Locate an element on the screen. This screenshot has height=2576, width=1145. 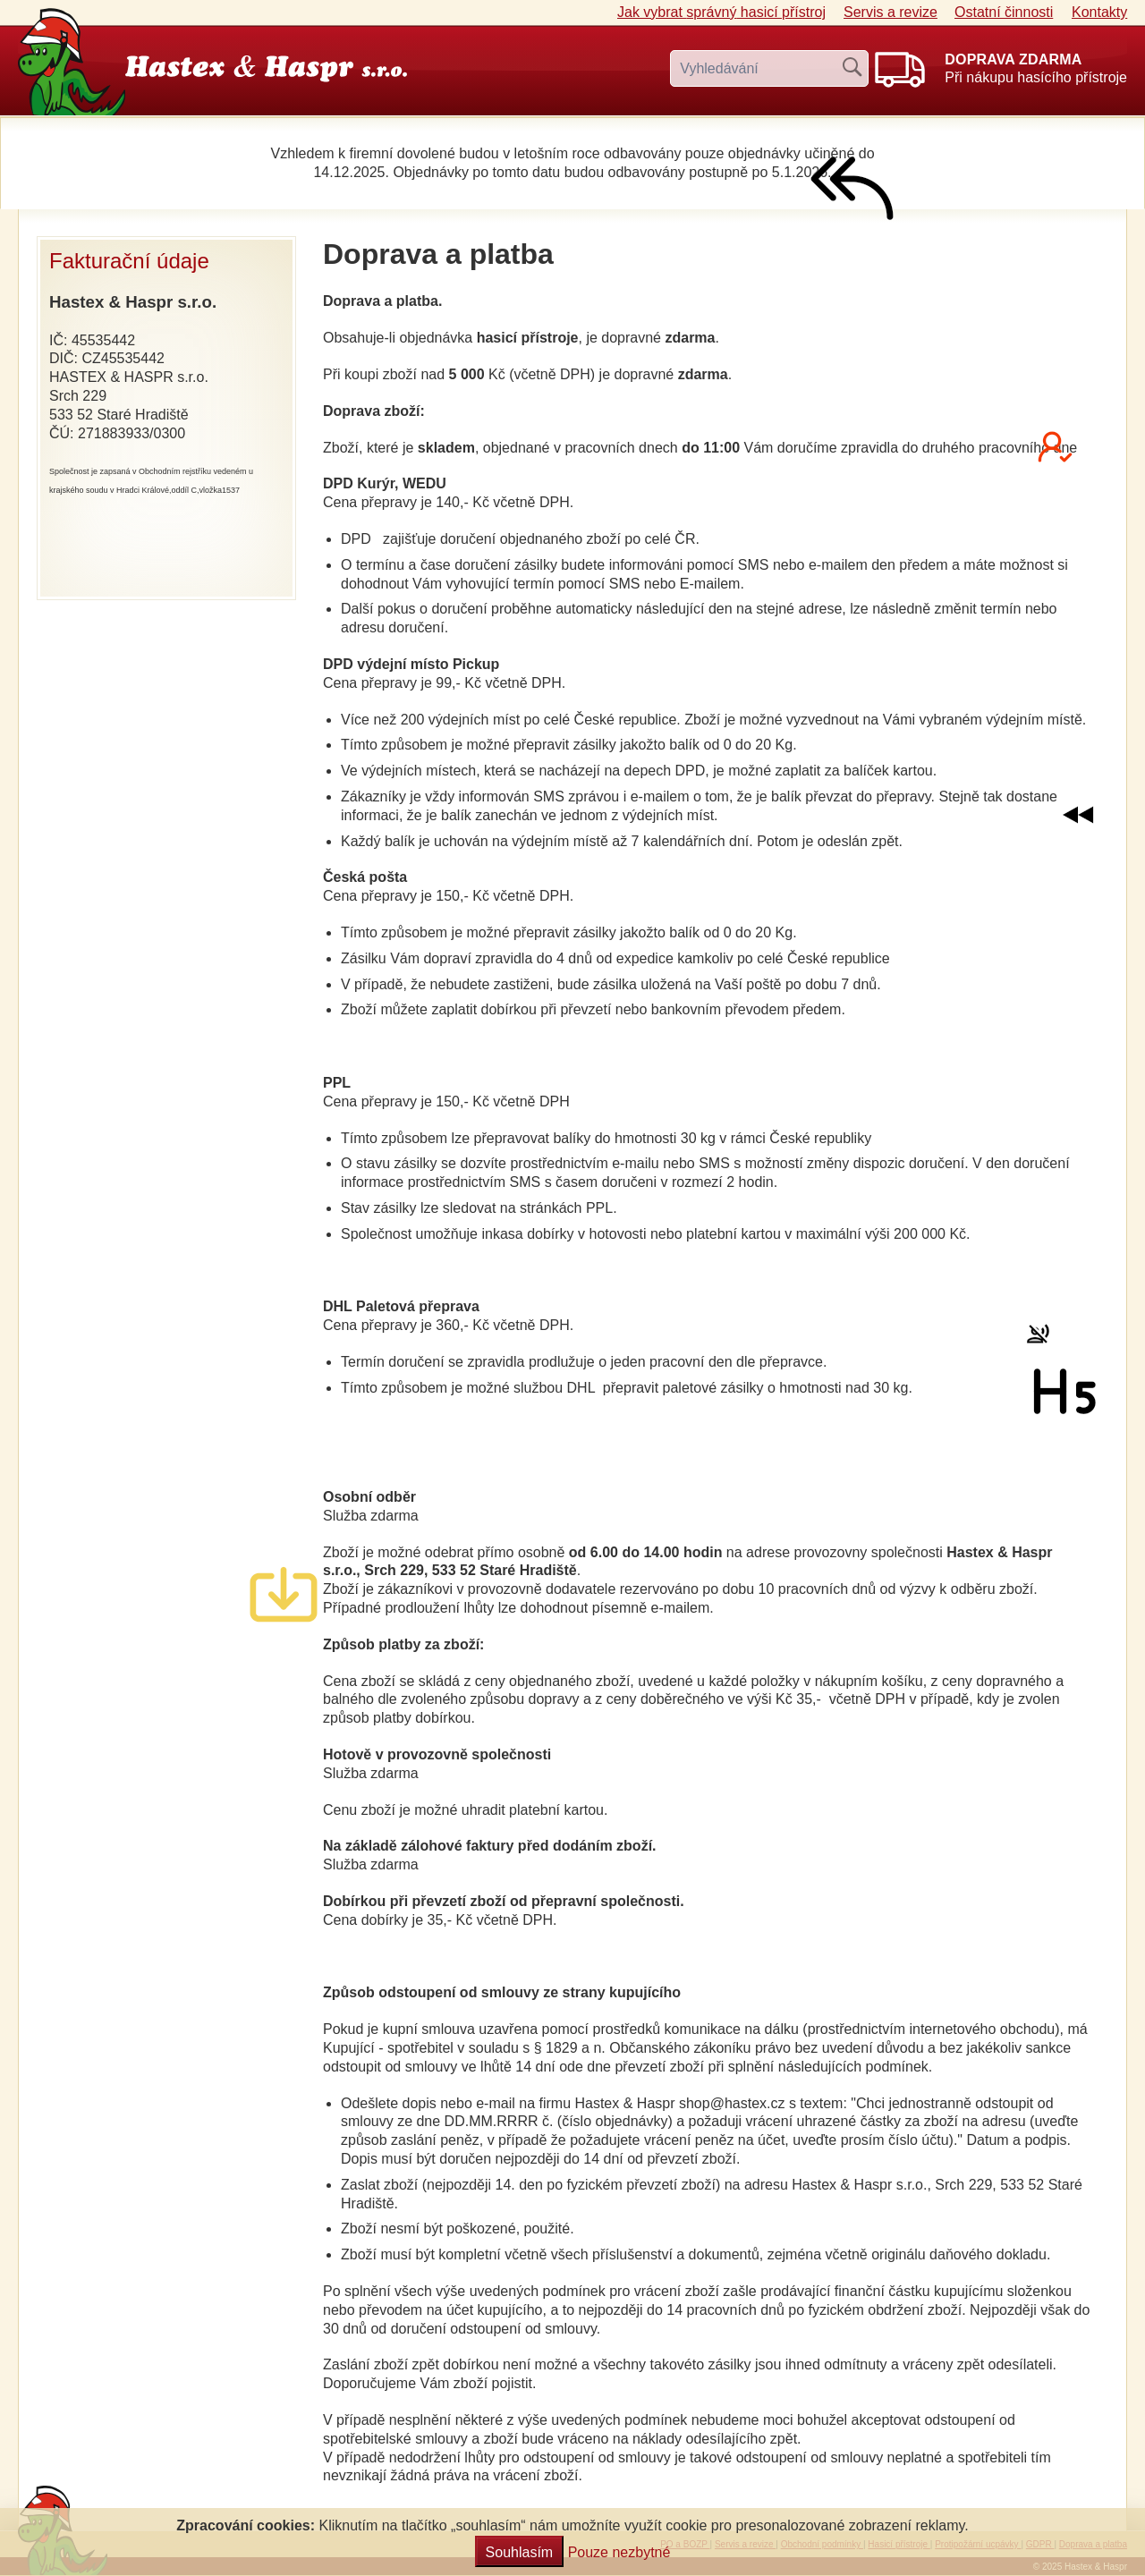
reply all to a message or email is located at coordinates (852, 188).